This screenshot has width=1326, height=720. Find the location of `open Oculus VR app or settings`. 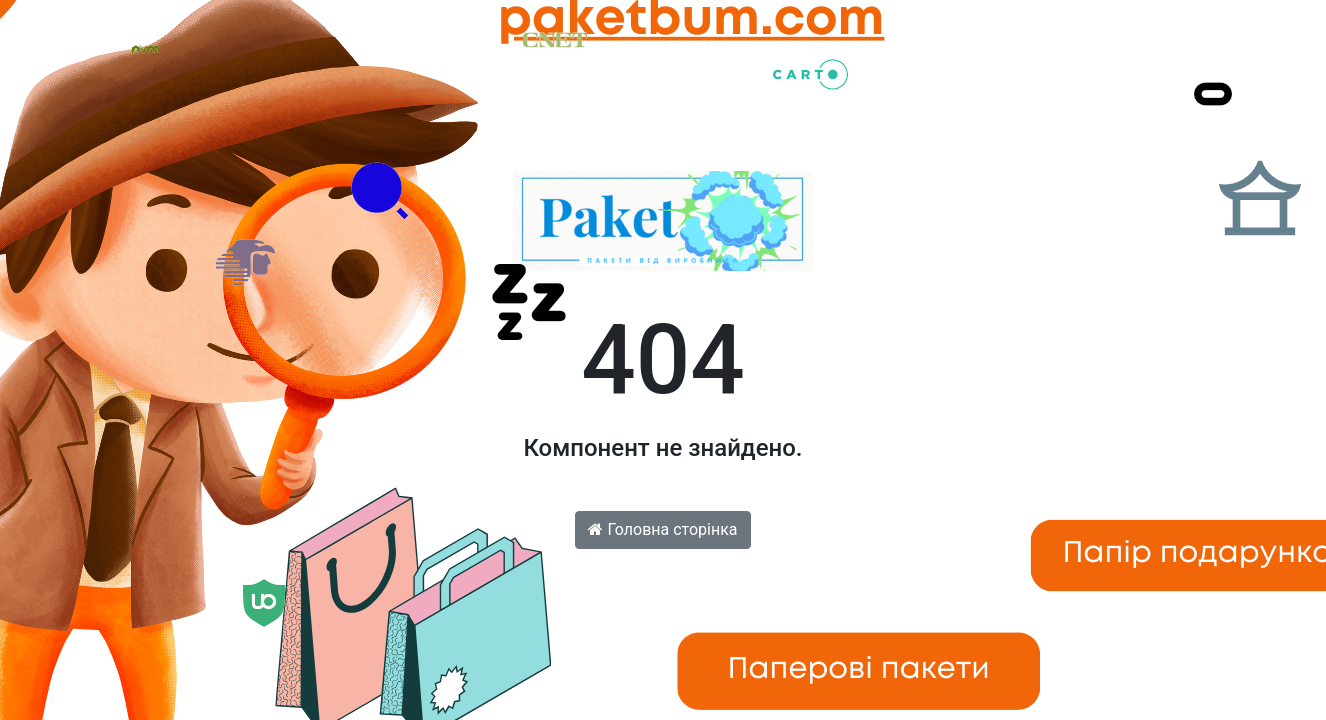

open Oculus VR app or settings is located at coordinates (1213, 94).